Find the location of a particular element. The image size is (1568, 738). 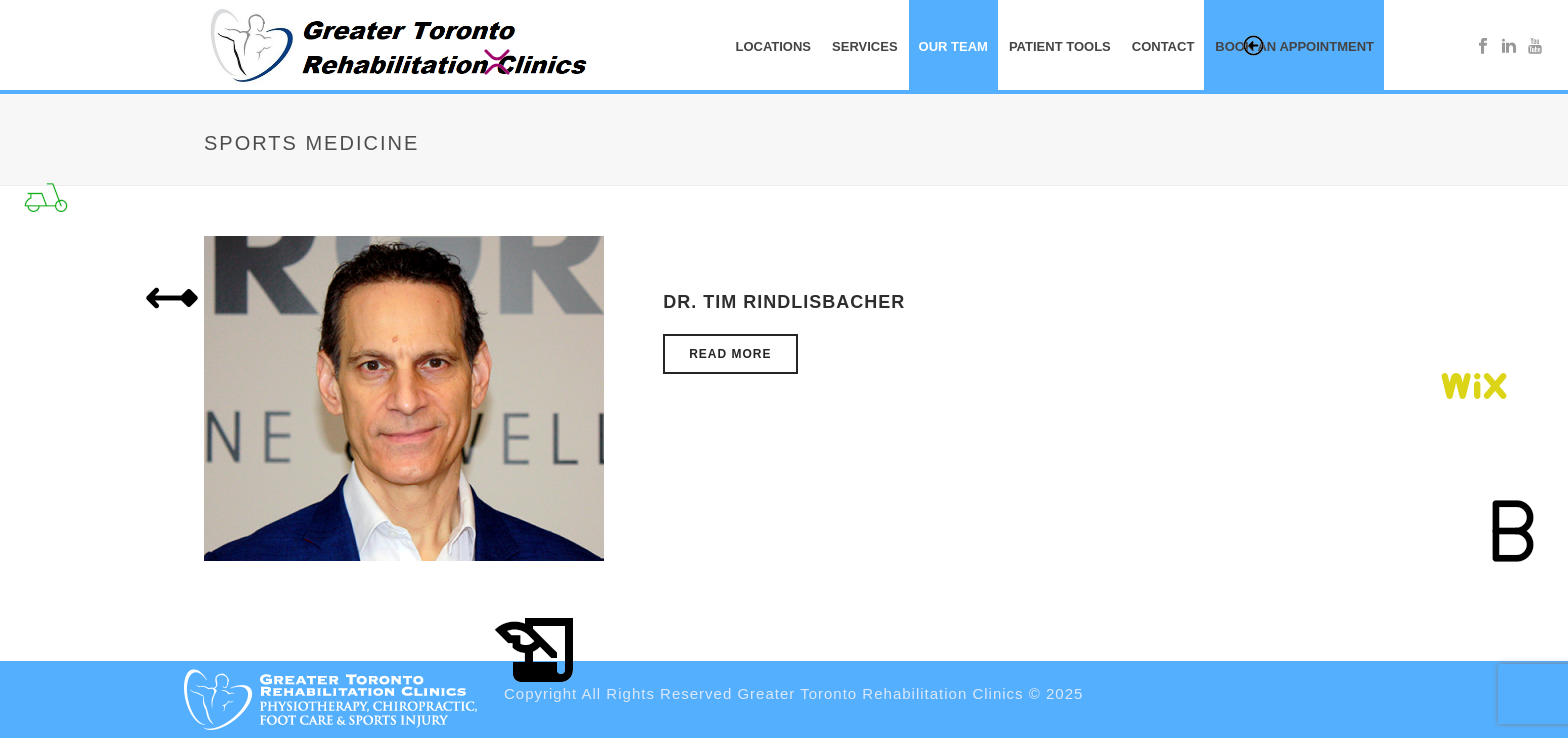

XRP cryptocurrency symbol is located at coordinates (497, 62).